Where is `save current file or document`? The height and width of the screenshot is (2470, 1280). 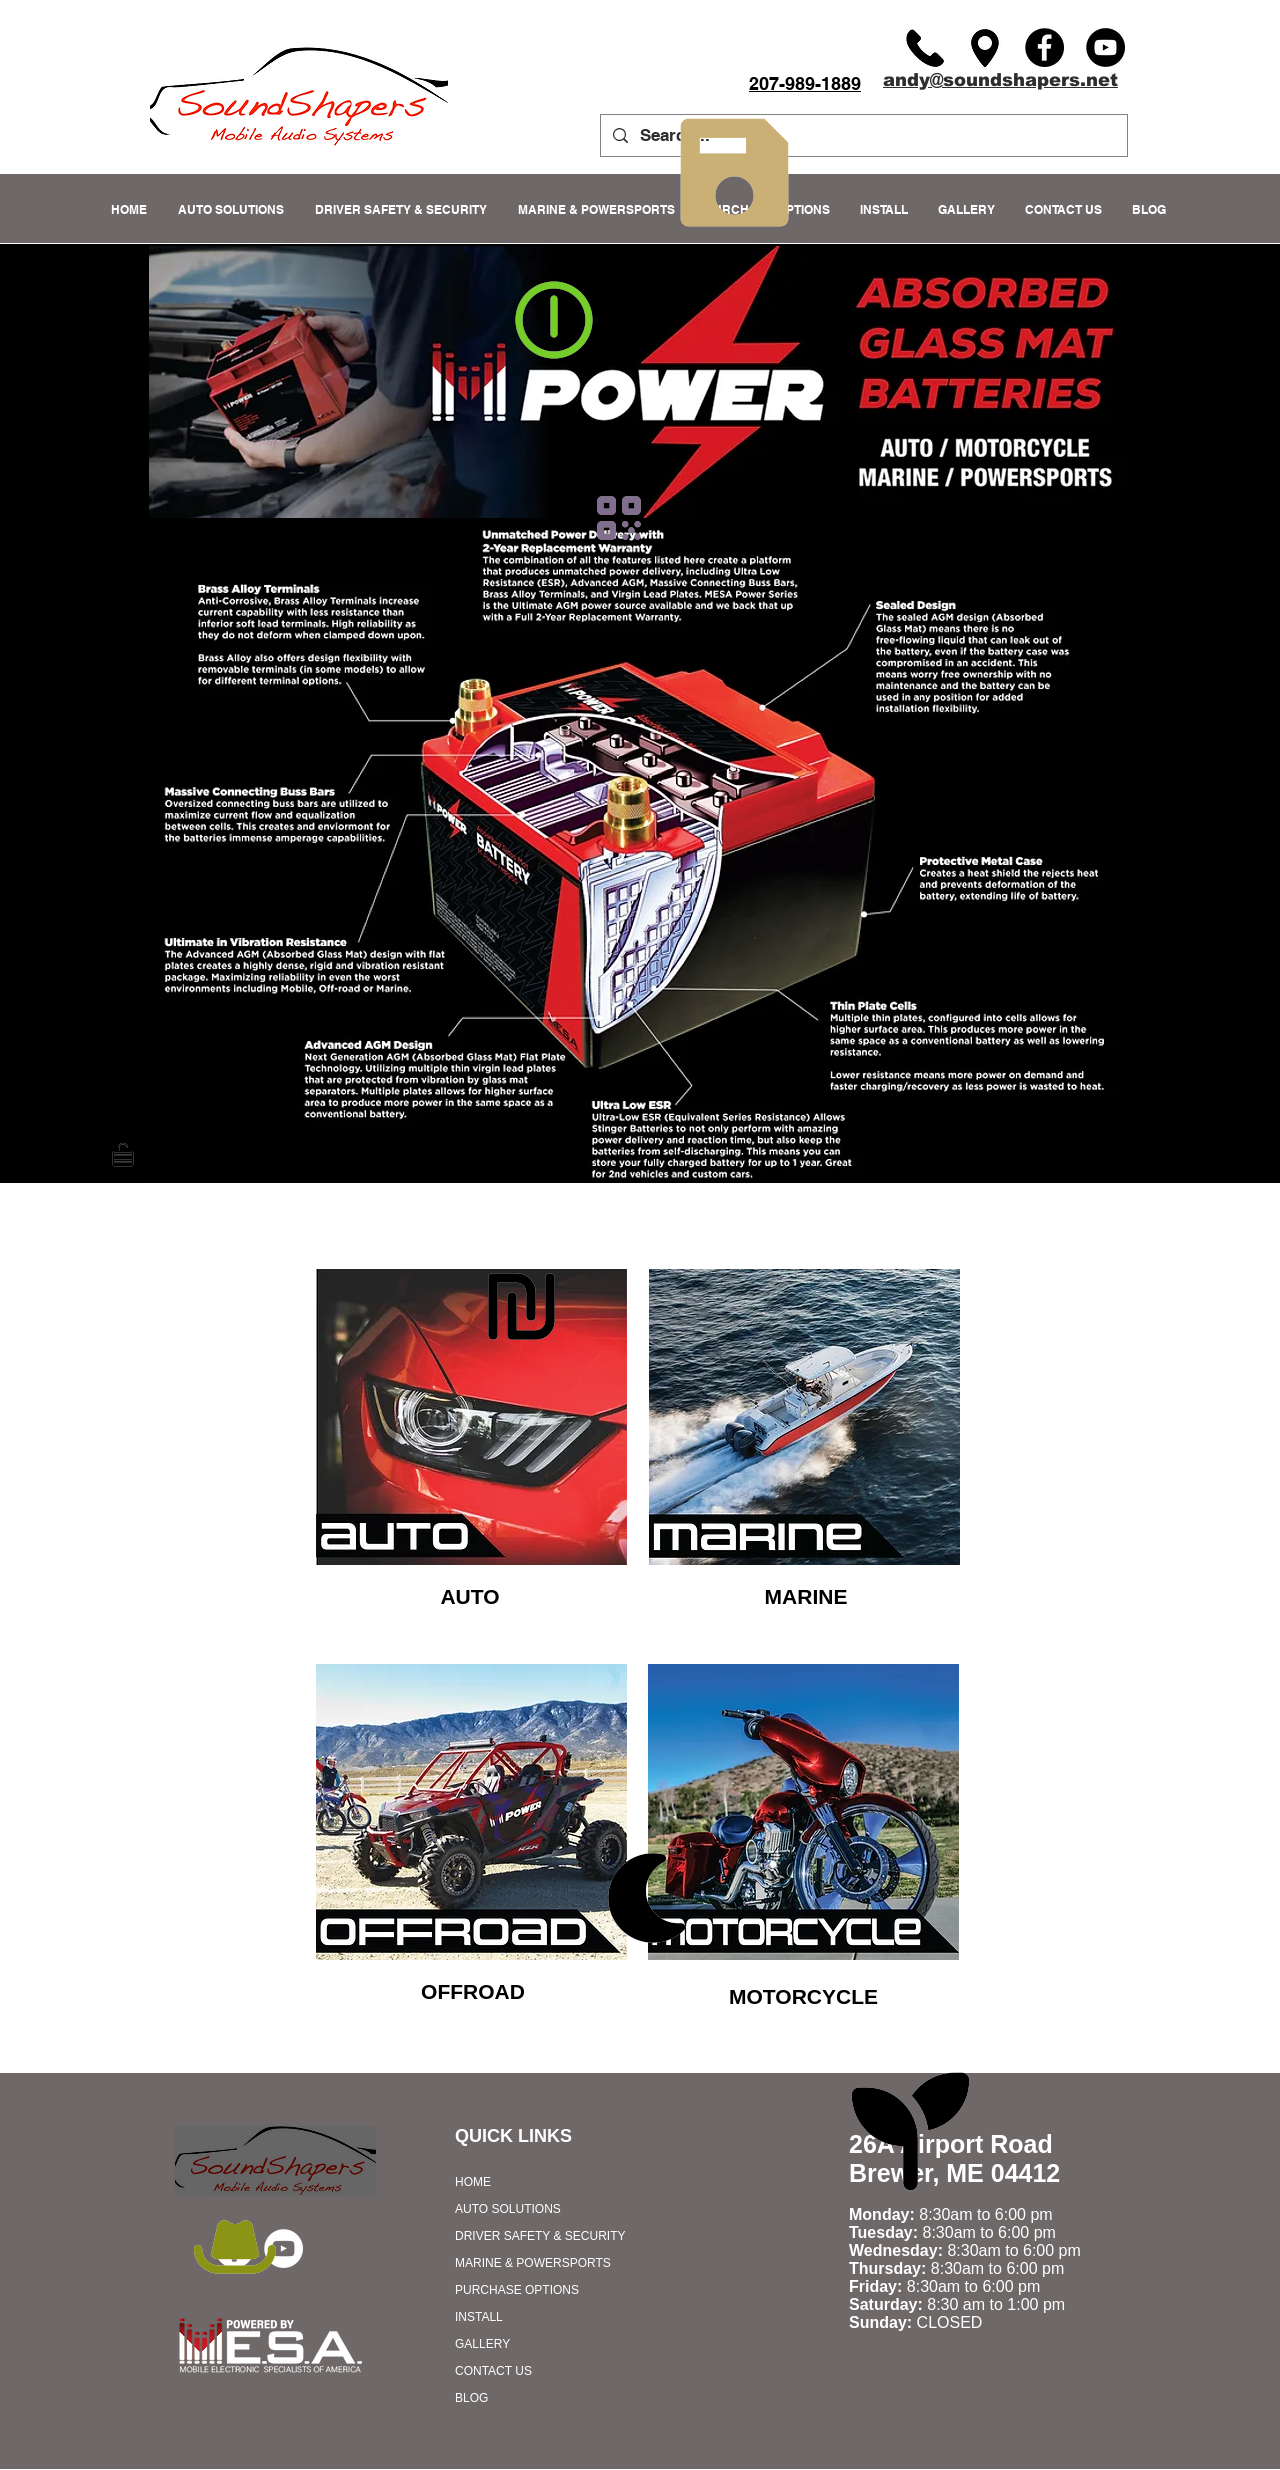
save current file or document is located at coordinates (734, 172).